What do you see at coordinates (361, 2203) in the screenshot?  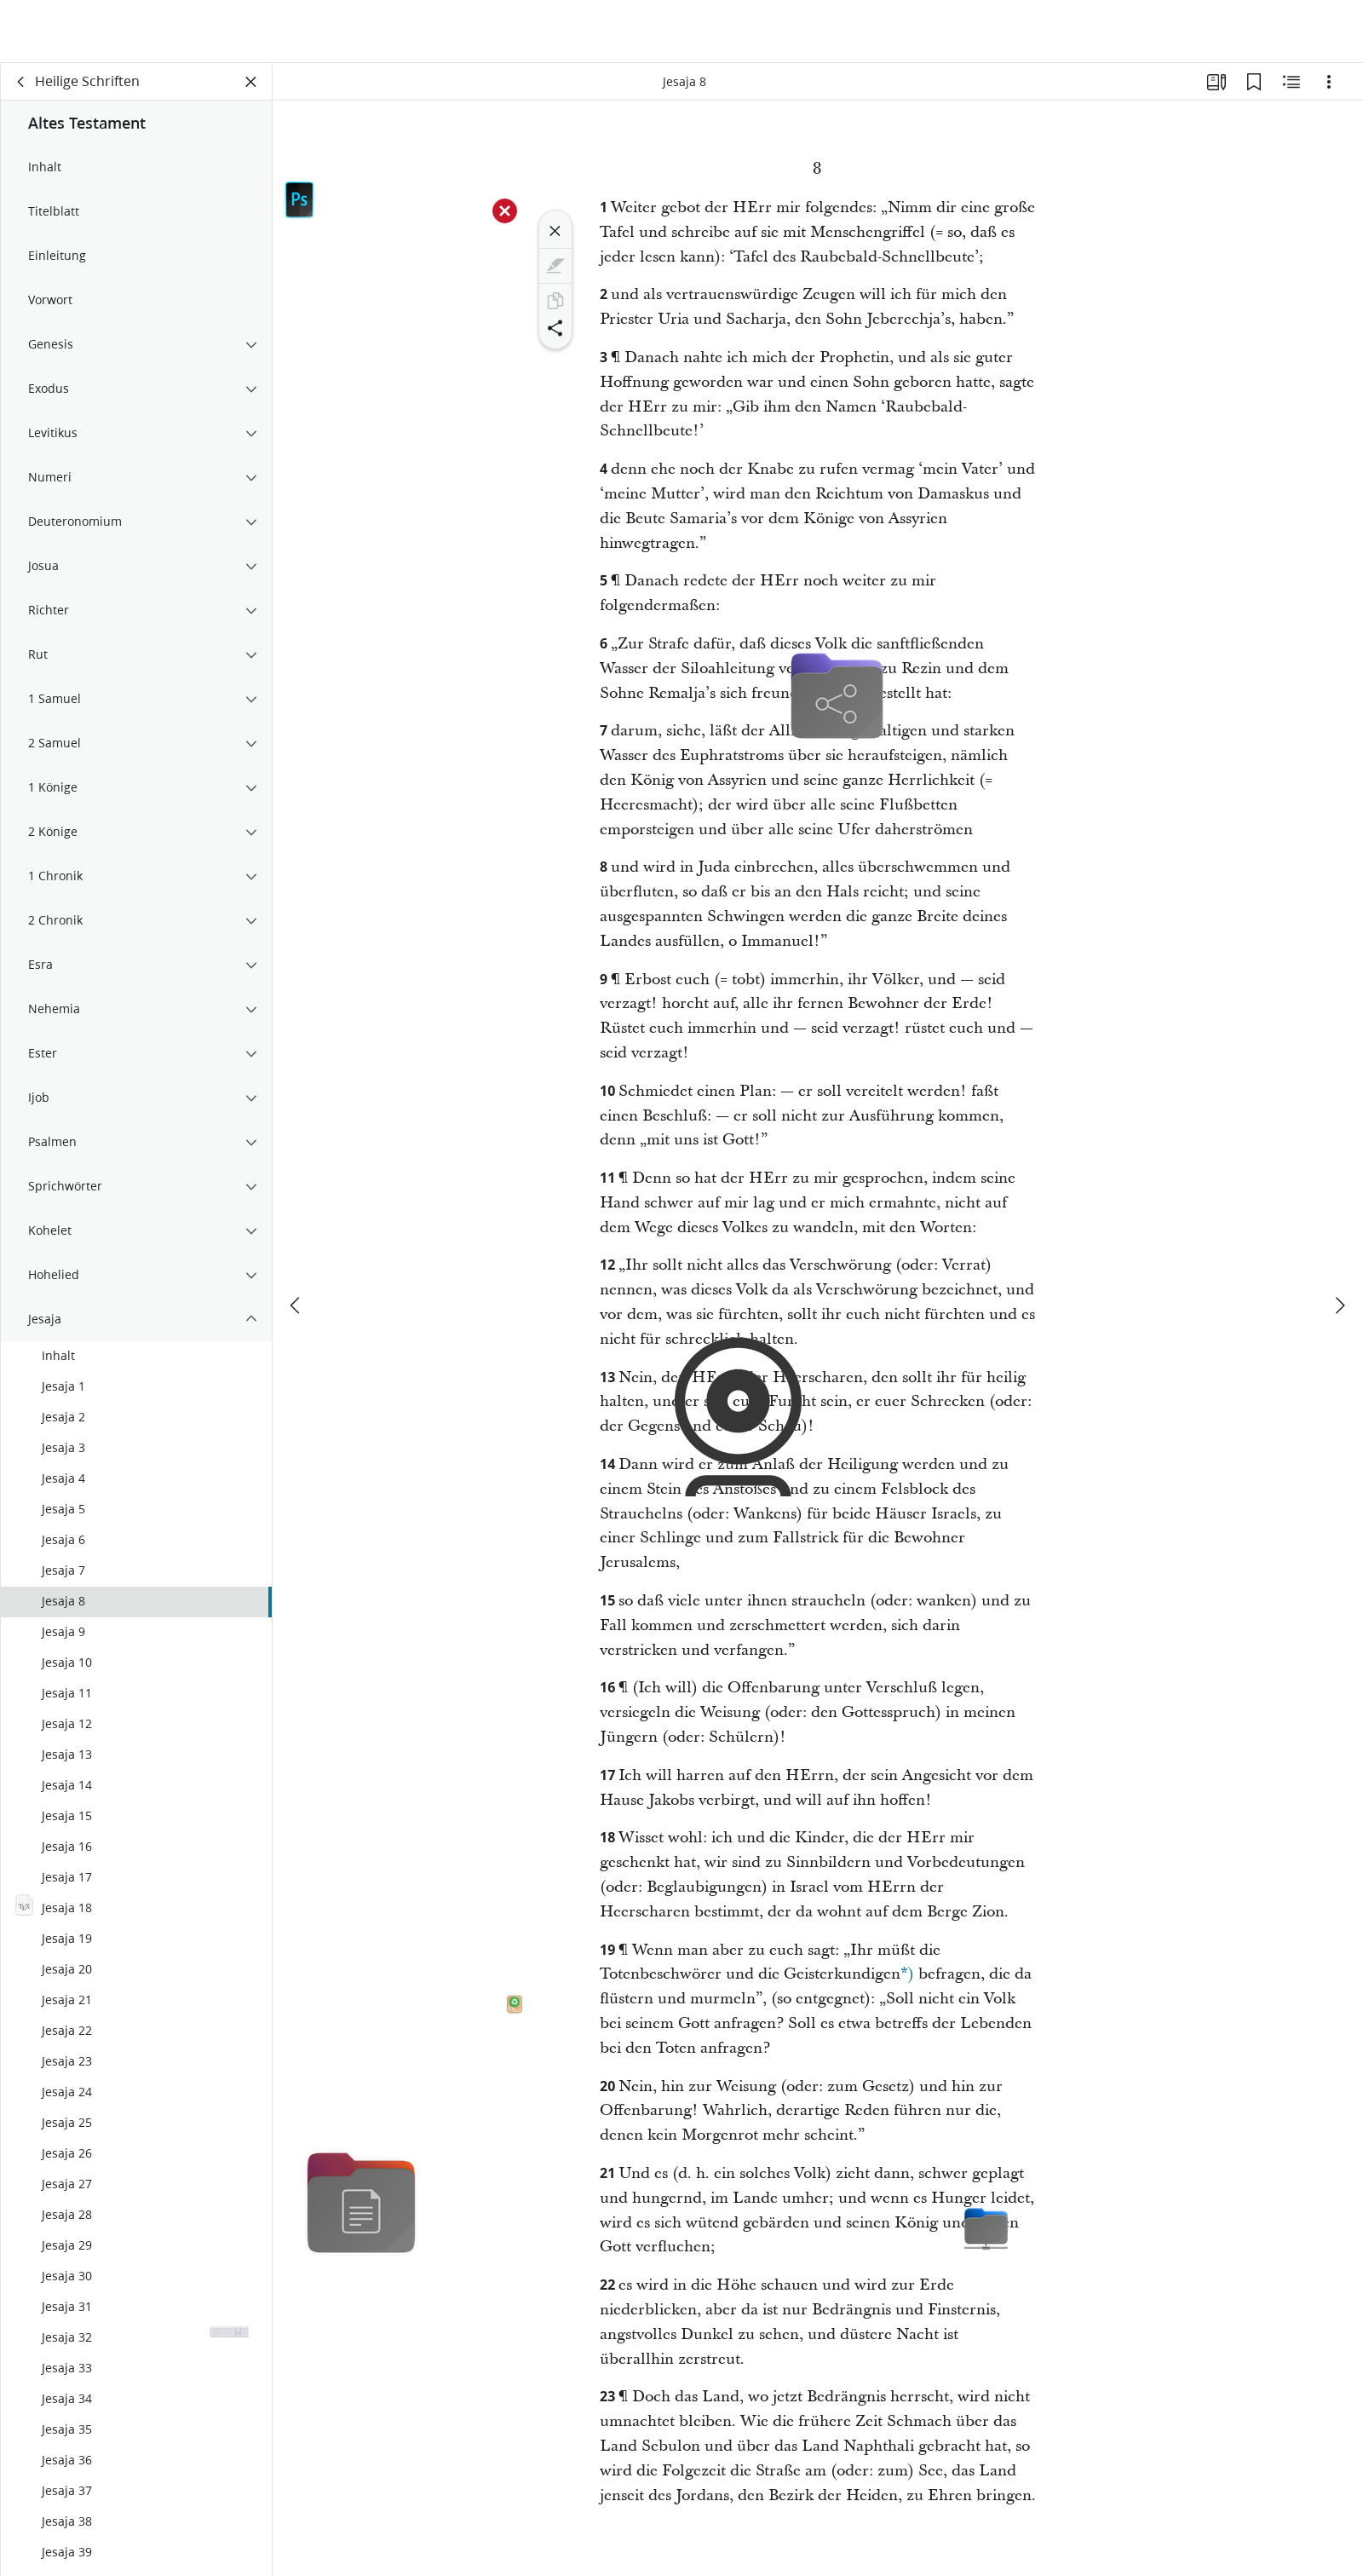 I see `open your documents folder` at bounding box center [361, 2203].